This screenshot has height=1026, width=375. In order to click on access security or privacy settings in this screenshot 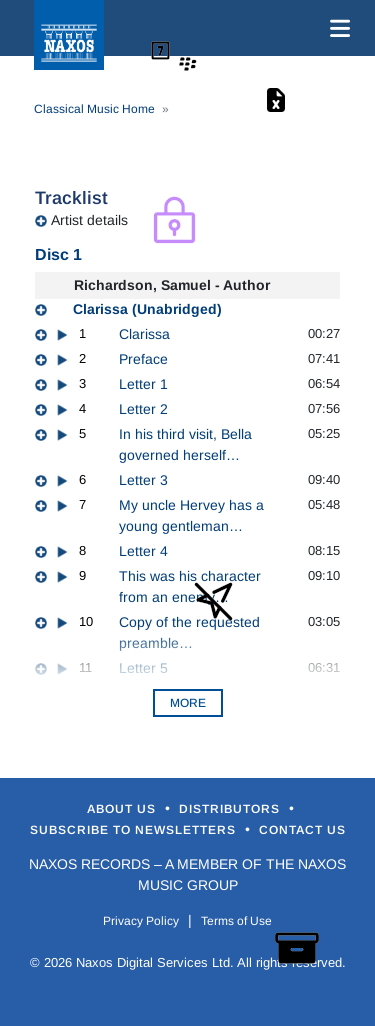, I will do `click(174, 222)`.